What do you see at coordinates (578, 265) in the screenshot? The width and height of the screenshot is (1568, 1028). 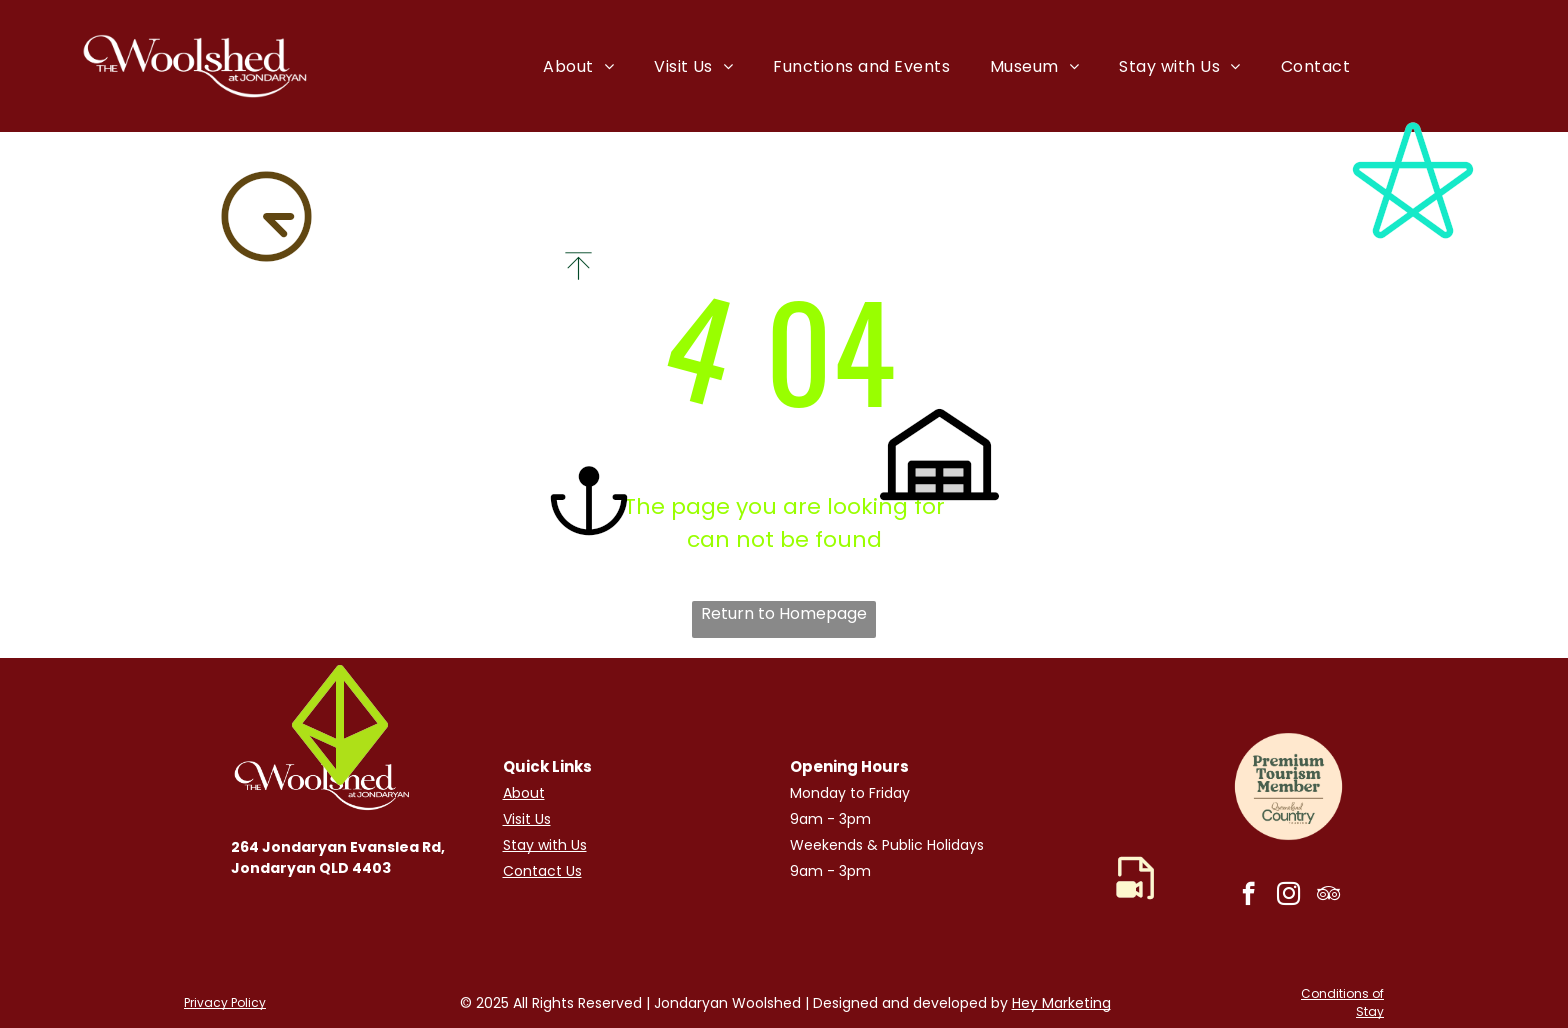 I see `scroll to top of page` at bounding box center [578, 265].